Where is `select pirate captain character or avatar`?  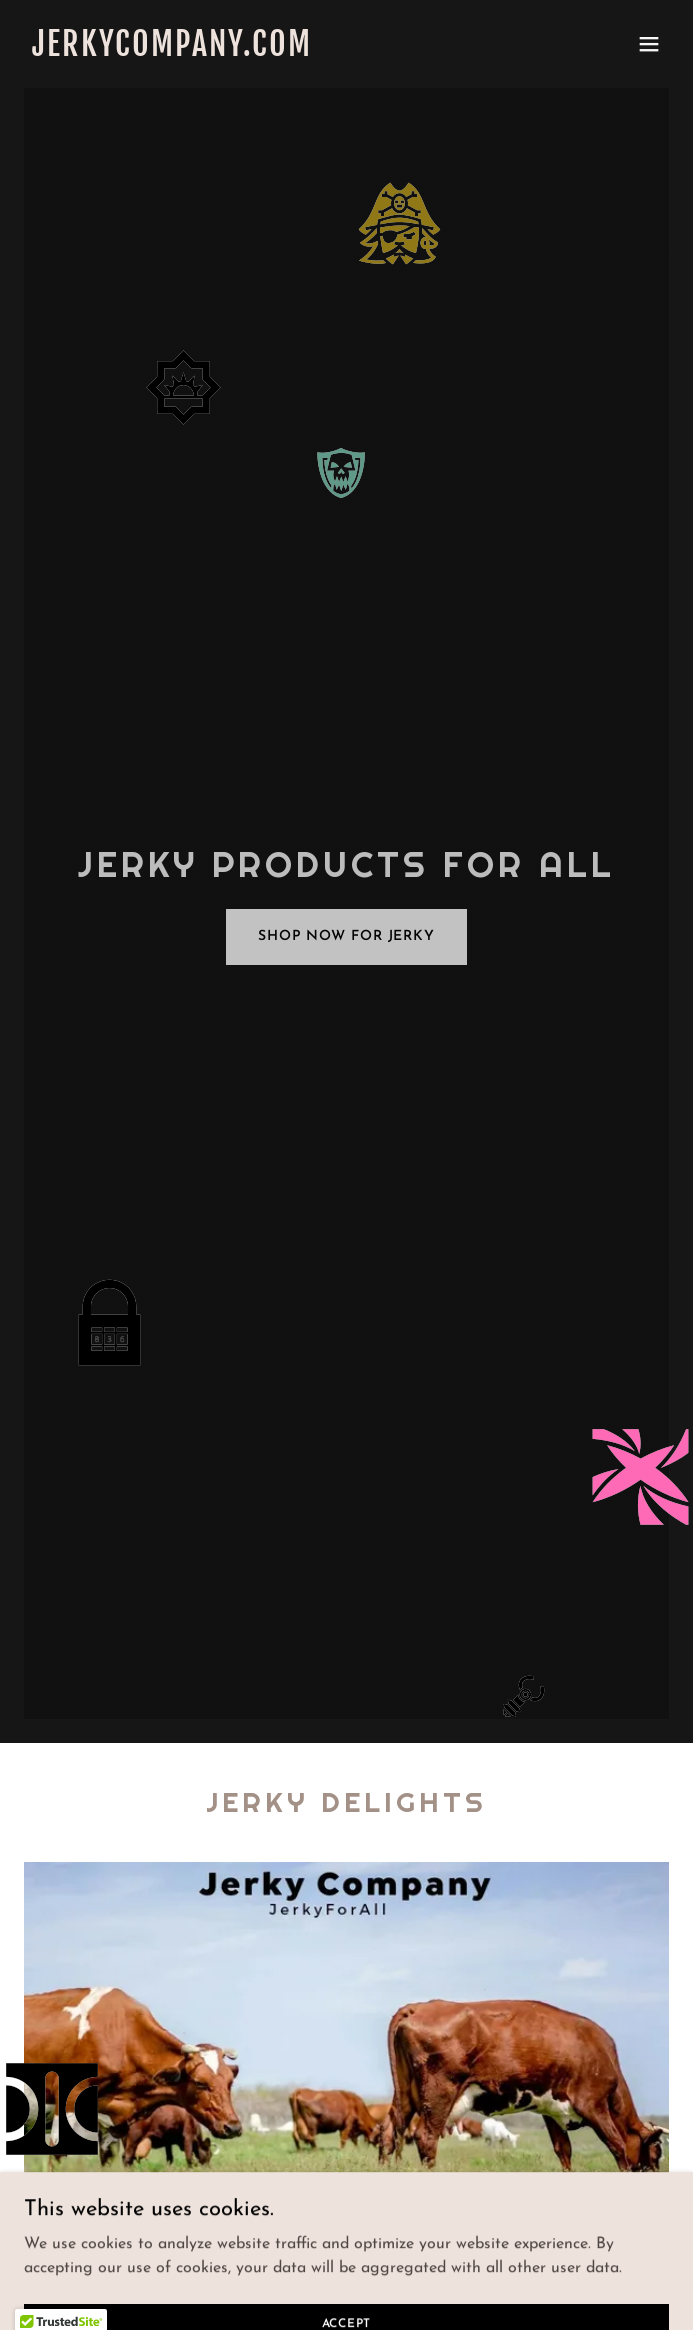
select pirate captain character or avatar is located at coordinates (399, 223).